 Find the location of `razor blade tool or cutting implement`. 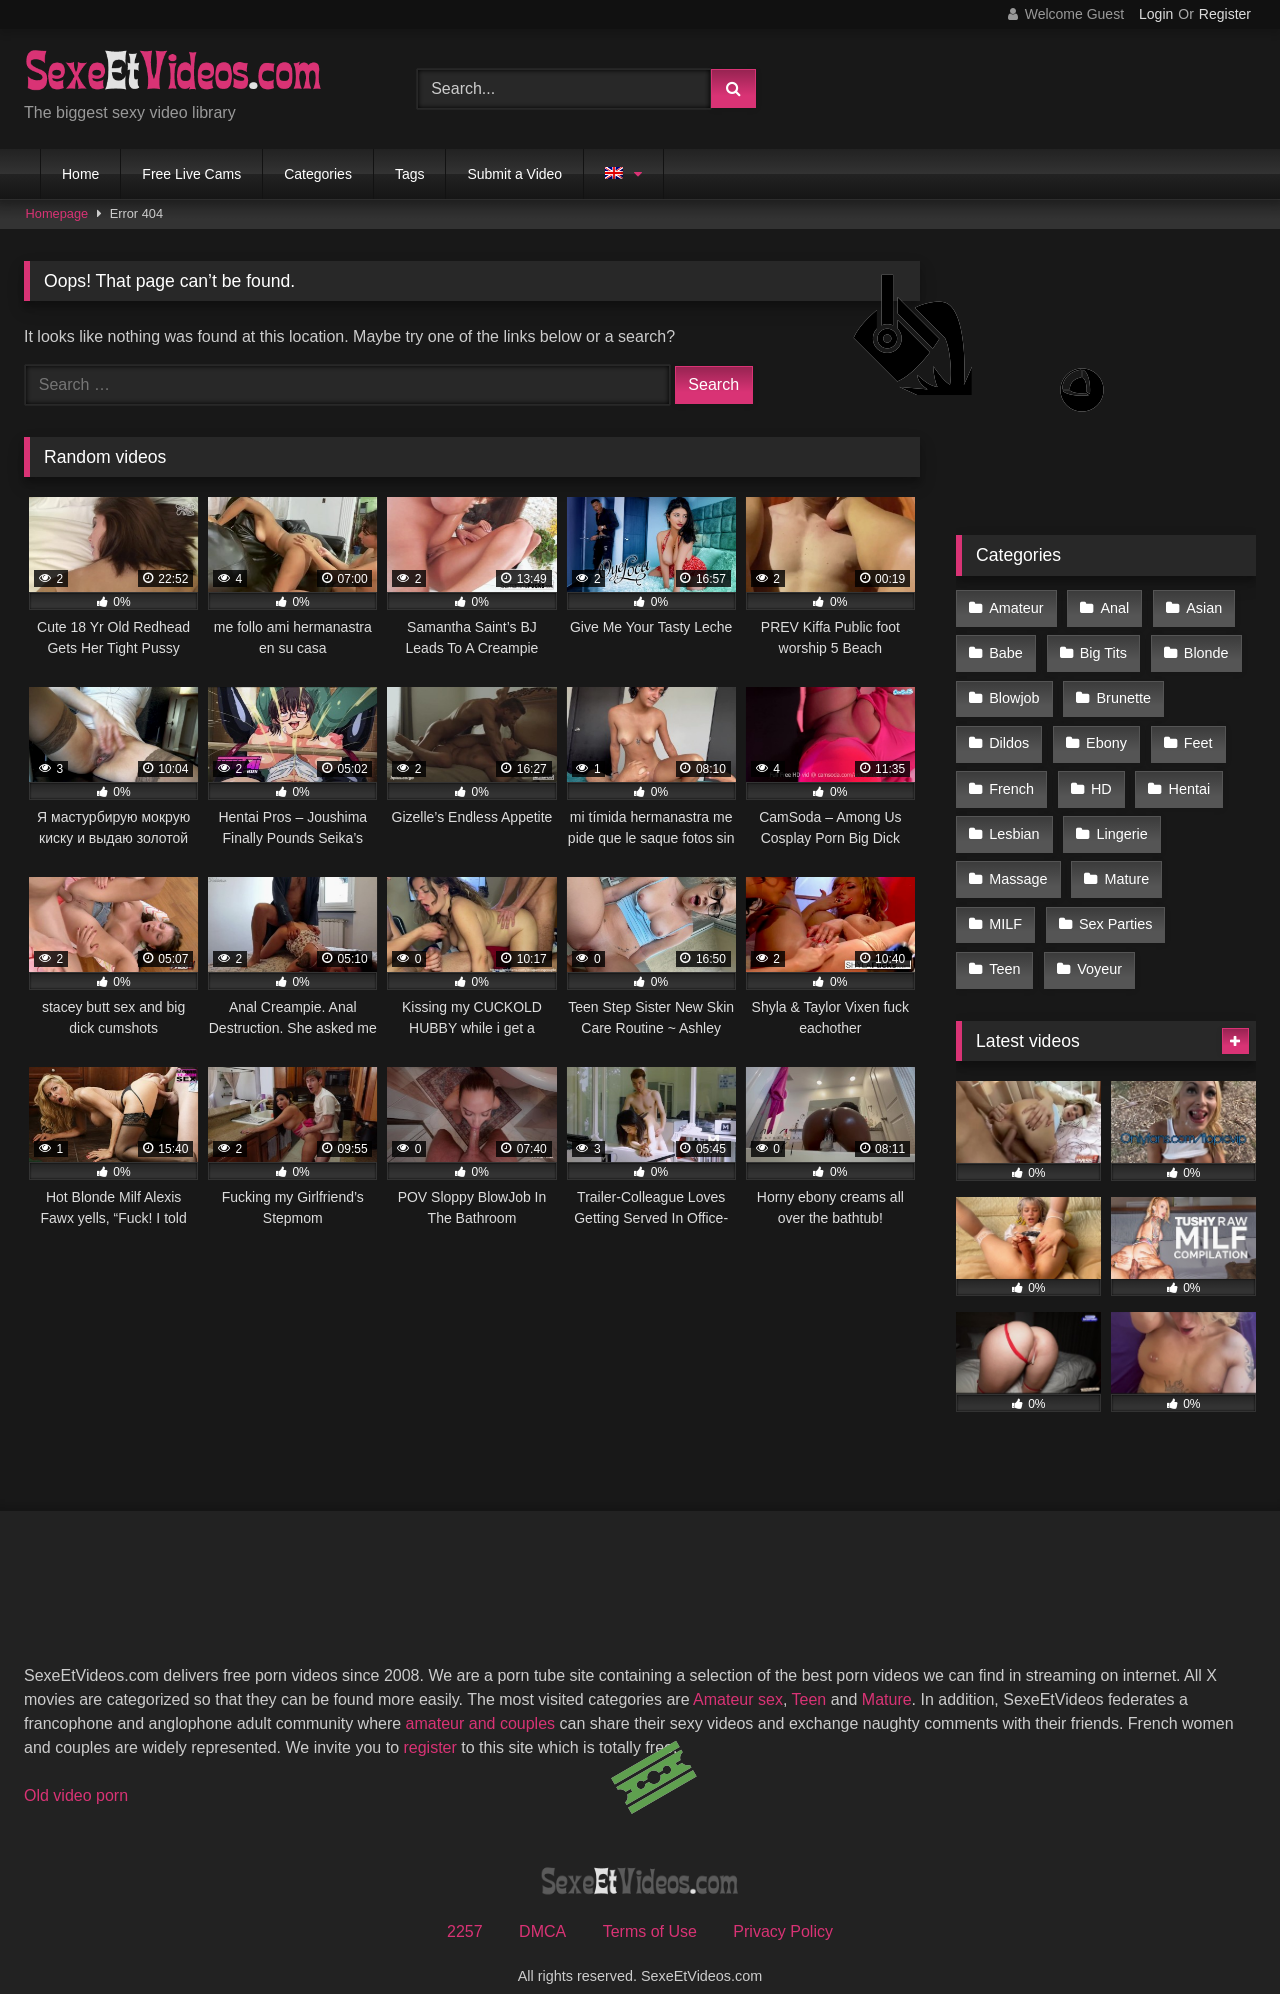

razor blade tool or cutting implement is located at coordinates (653, 1777).